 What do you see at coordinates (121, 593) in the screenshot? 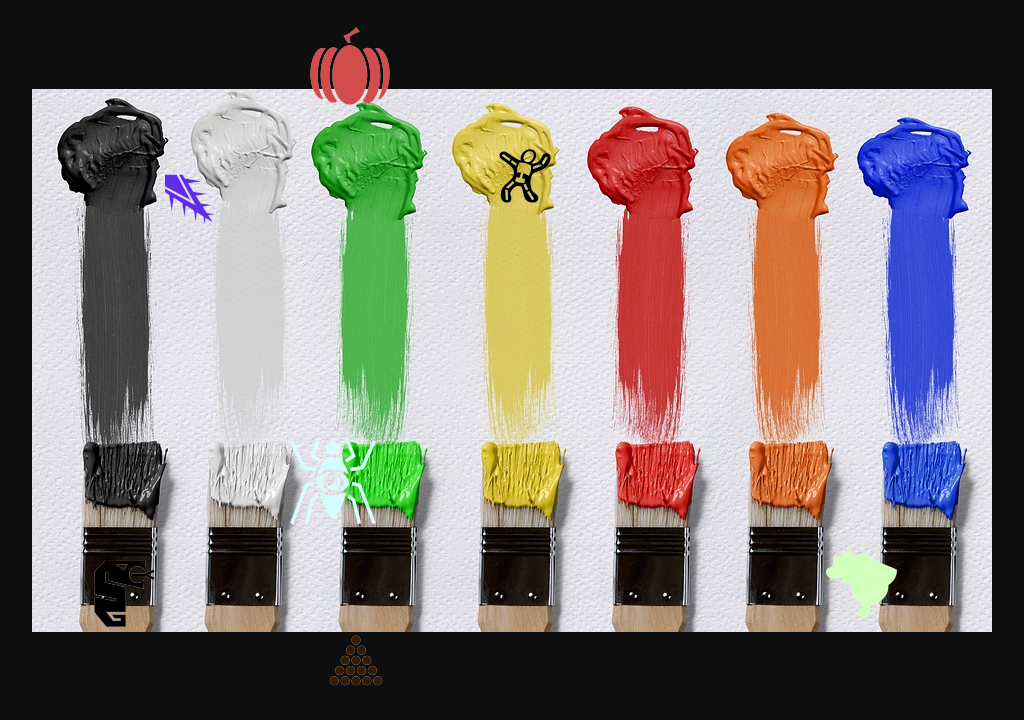
I see `access snake totem or serpent-themed game content` at bounding box center [121, 593].